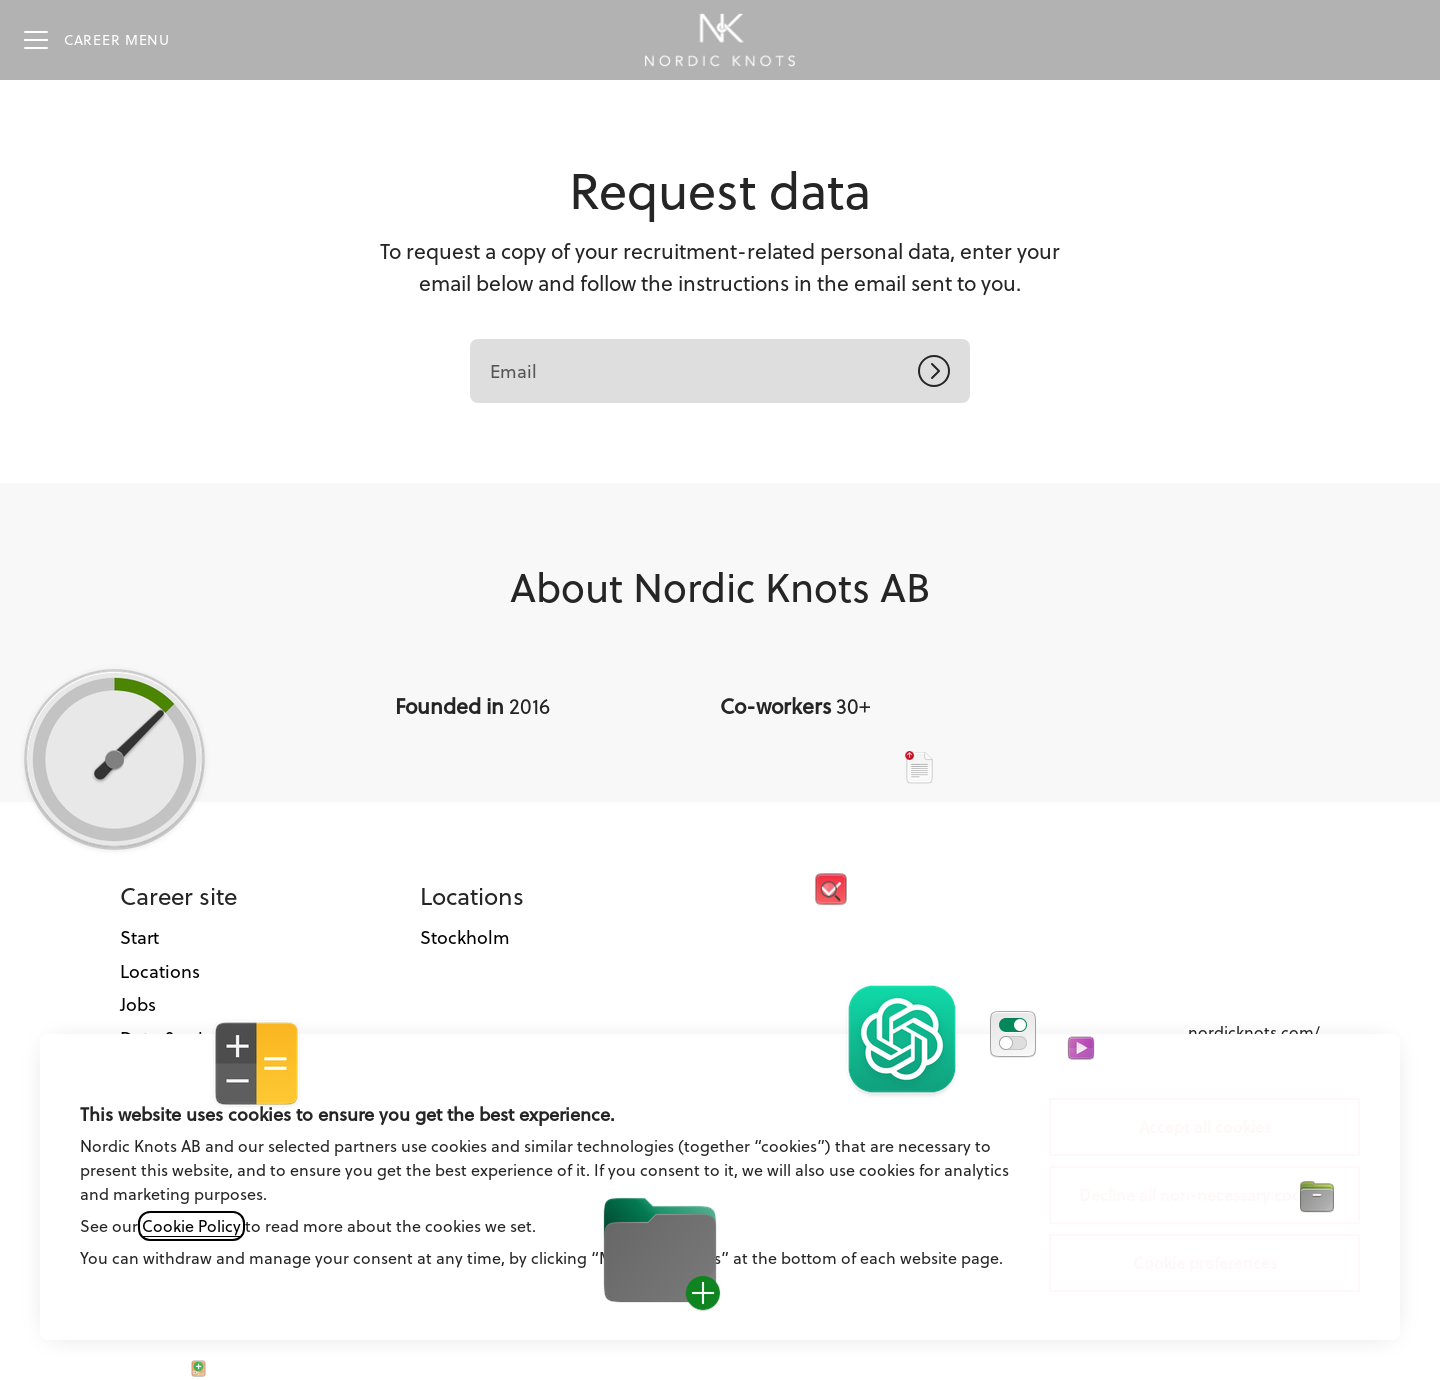 The image size is (1440, 1380). What do you see at coordinates (198, 1368) in the screenshot?
I see `add or install a new software package` at bounding box center [198, 1368].